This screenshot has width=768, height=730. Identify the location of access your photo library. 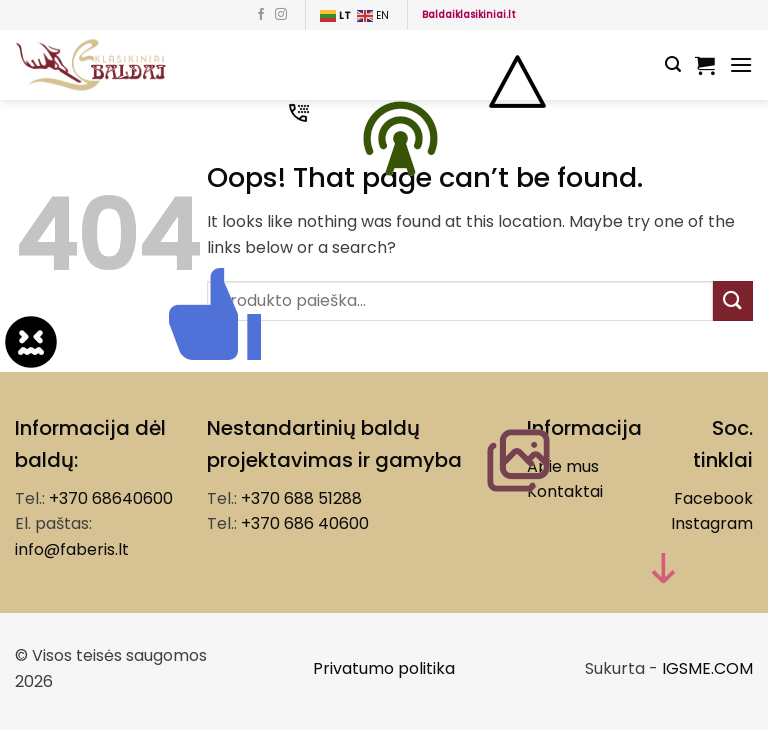
(518, 460).